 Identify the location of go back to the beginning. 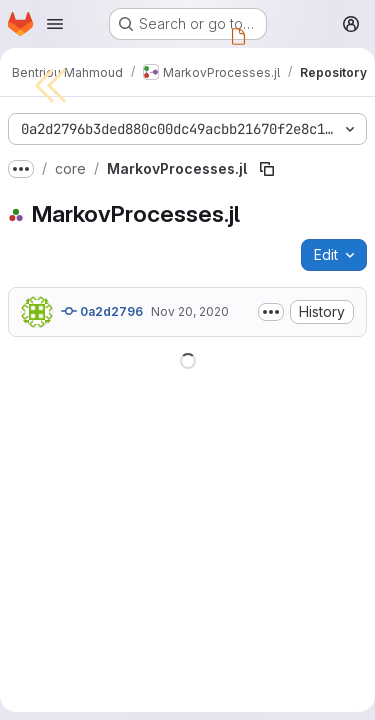
(50, 85).